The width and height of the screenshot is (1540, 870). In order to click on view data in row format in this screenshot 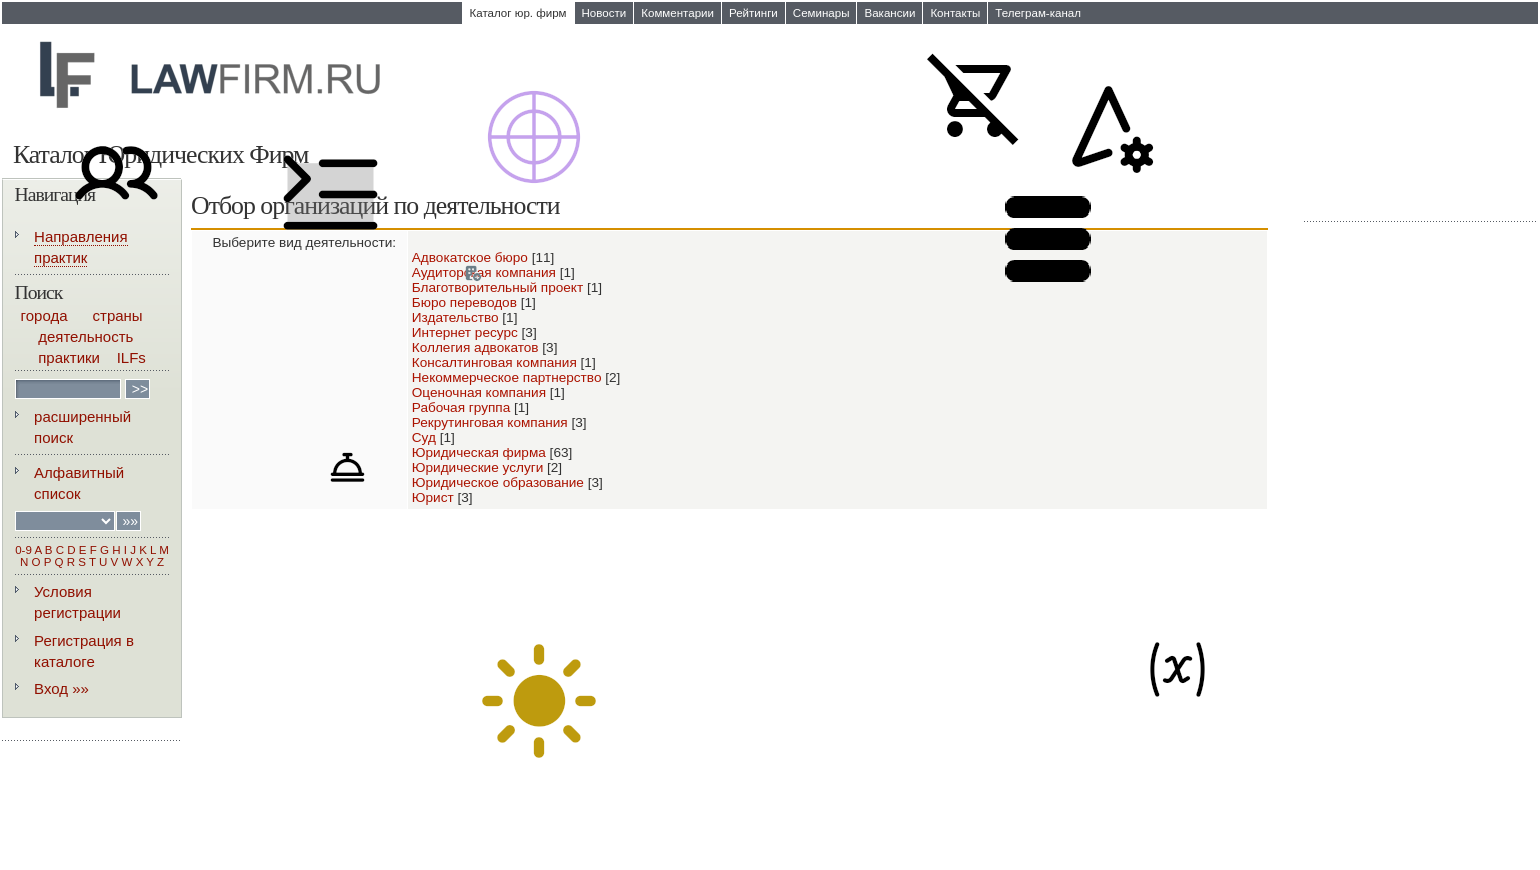, I will do `click(1048, 239)`.